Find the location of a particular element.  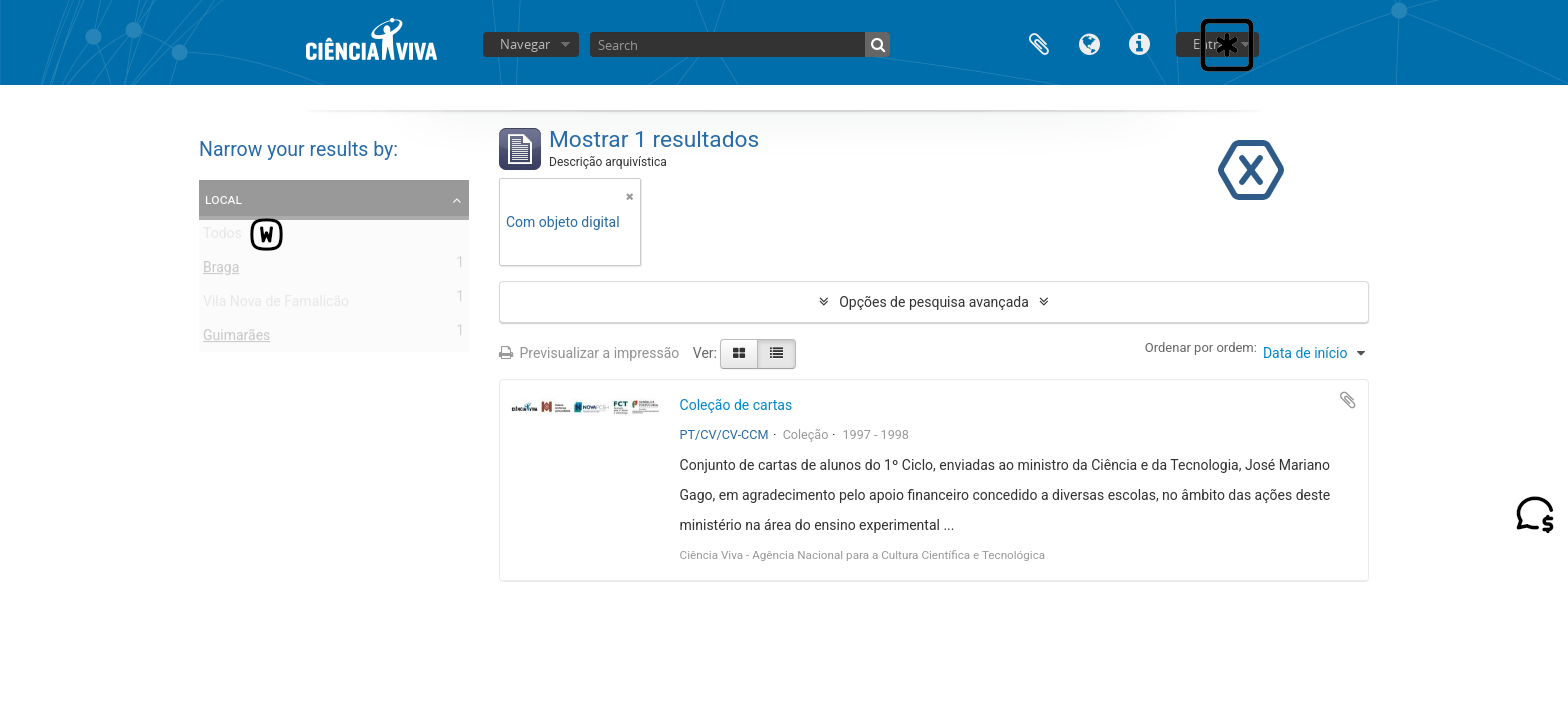

send or receive payment messages is located at coordinates (1535, 513).